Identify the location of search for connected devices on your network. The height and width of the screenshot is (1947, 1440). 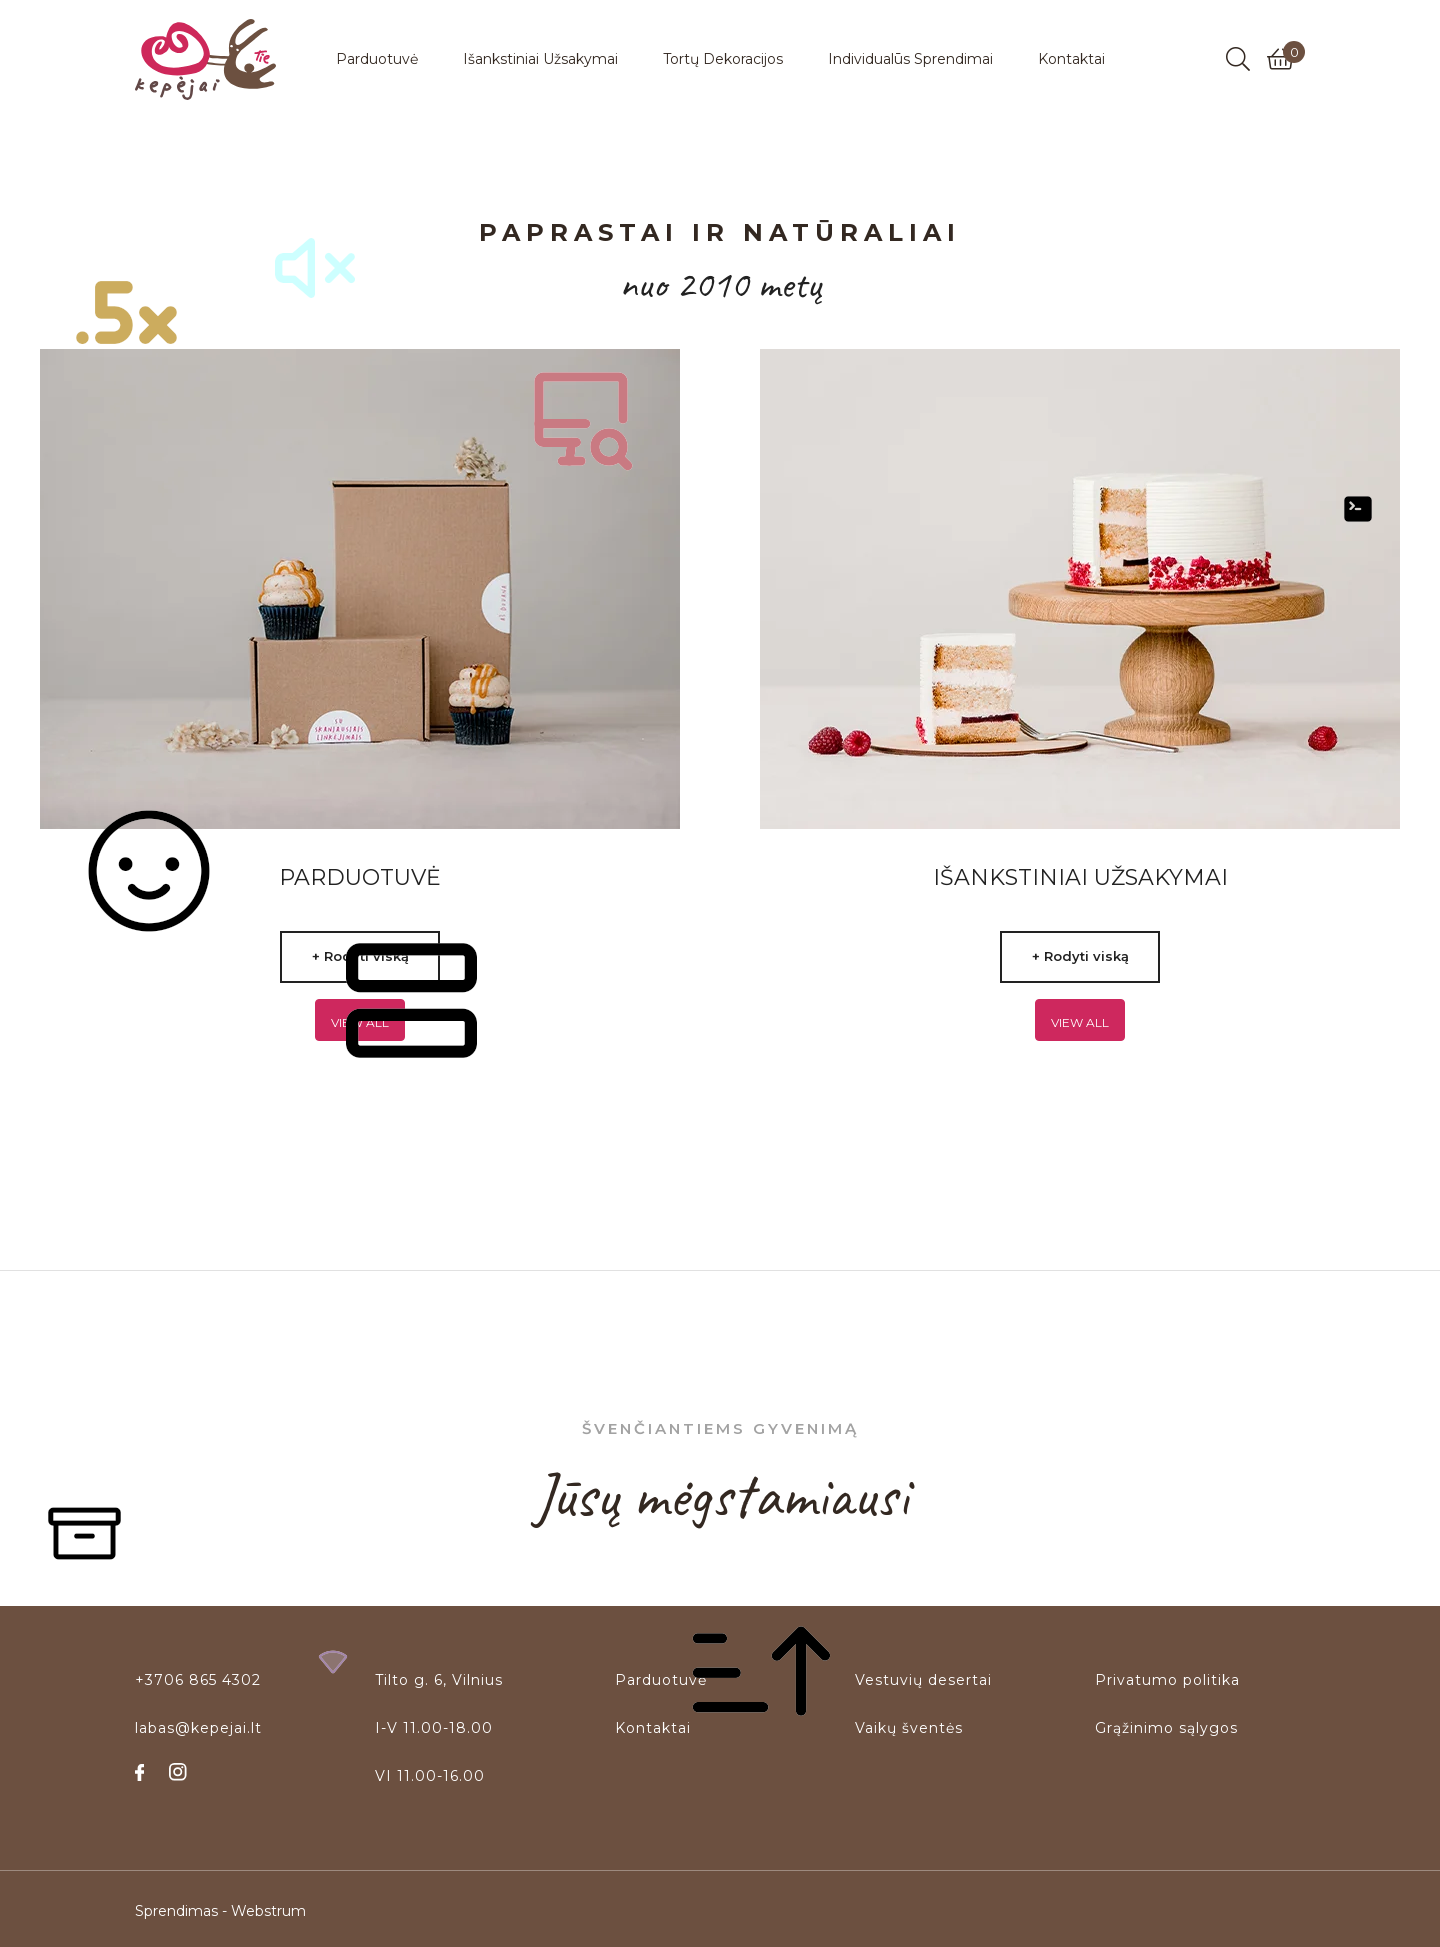
(581, 419).